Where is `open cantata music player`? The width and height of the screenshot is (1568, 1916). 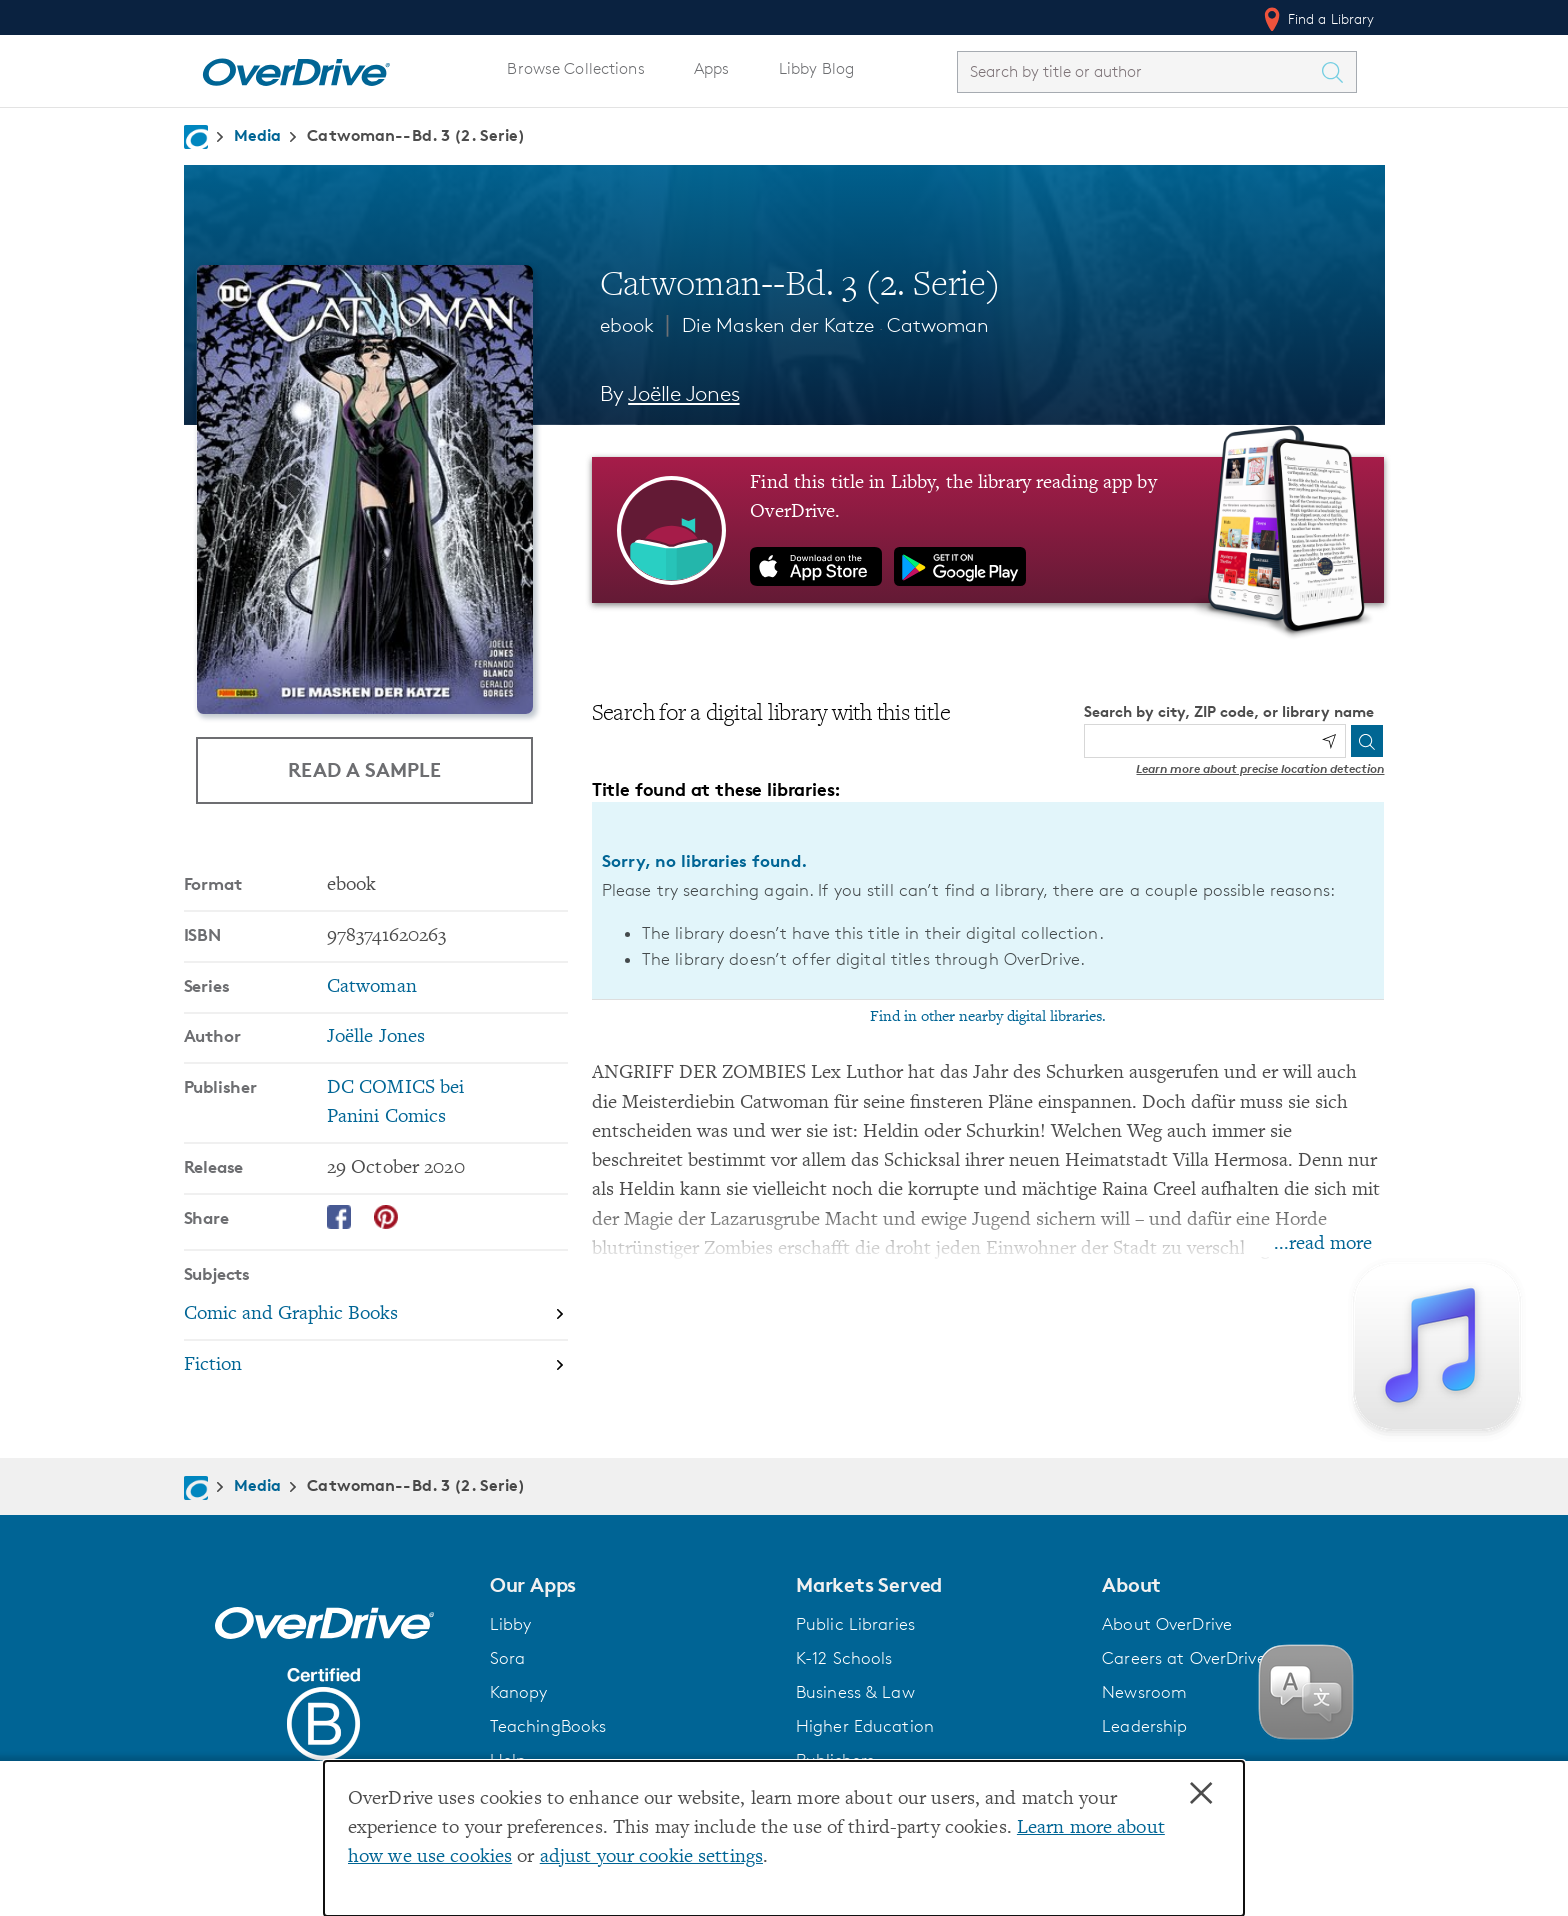
open cantata music player is located at coordinates (1437, 1347).